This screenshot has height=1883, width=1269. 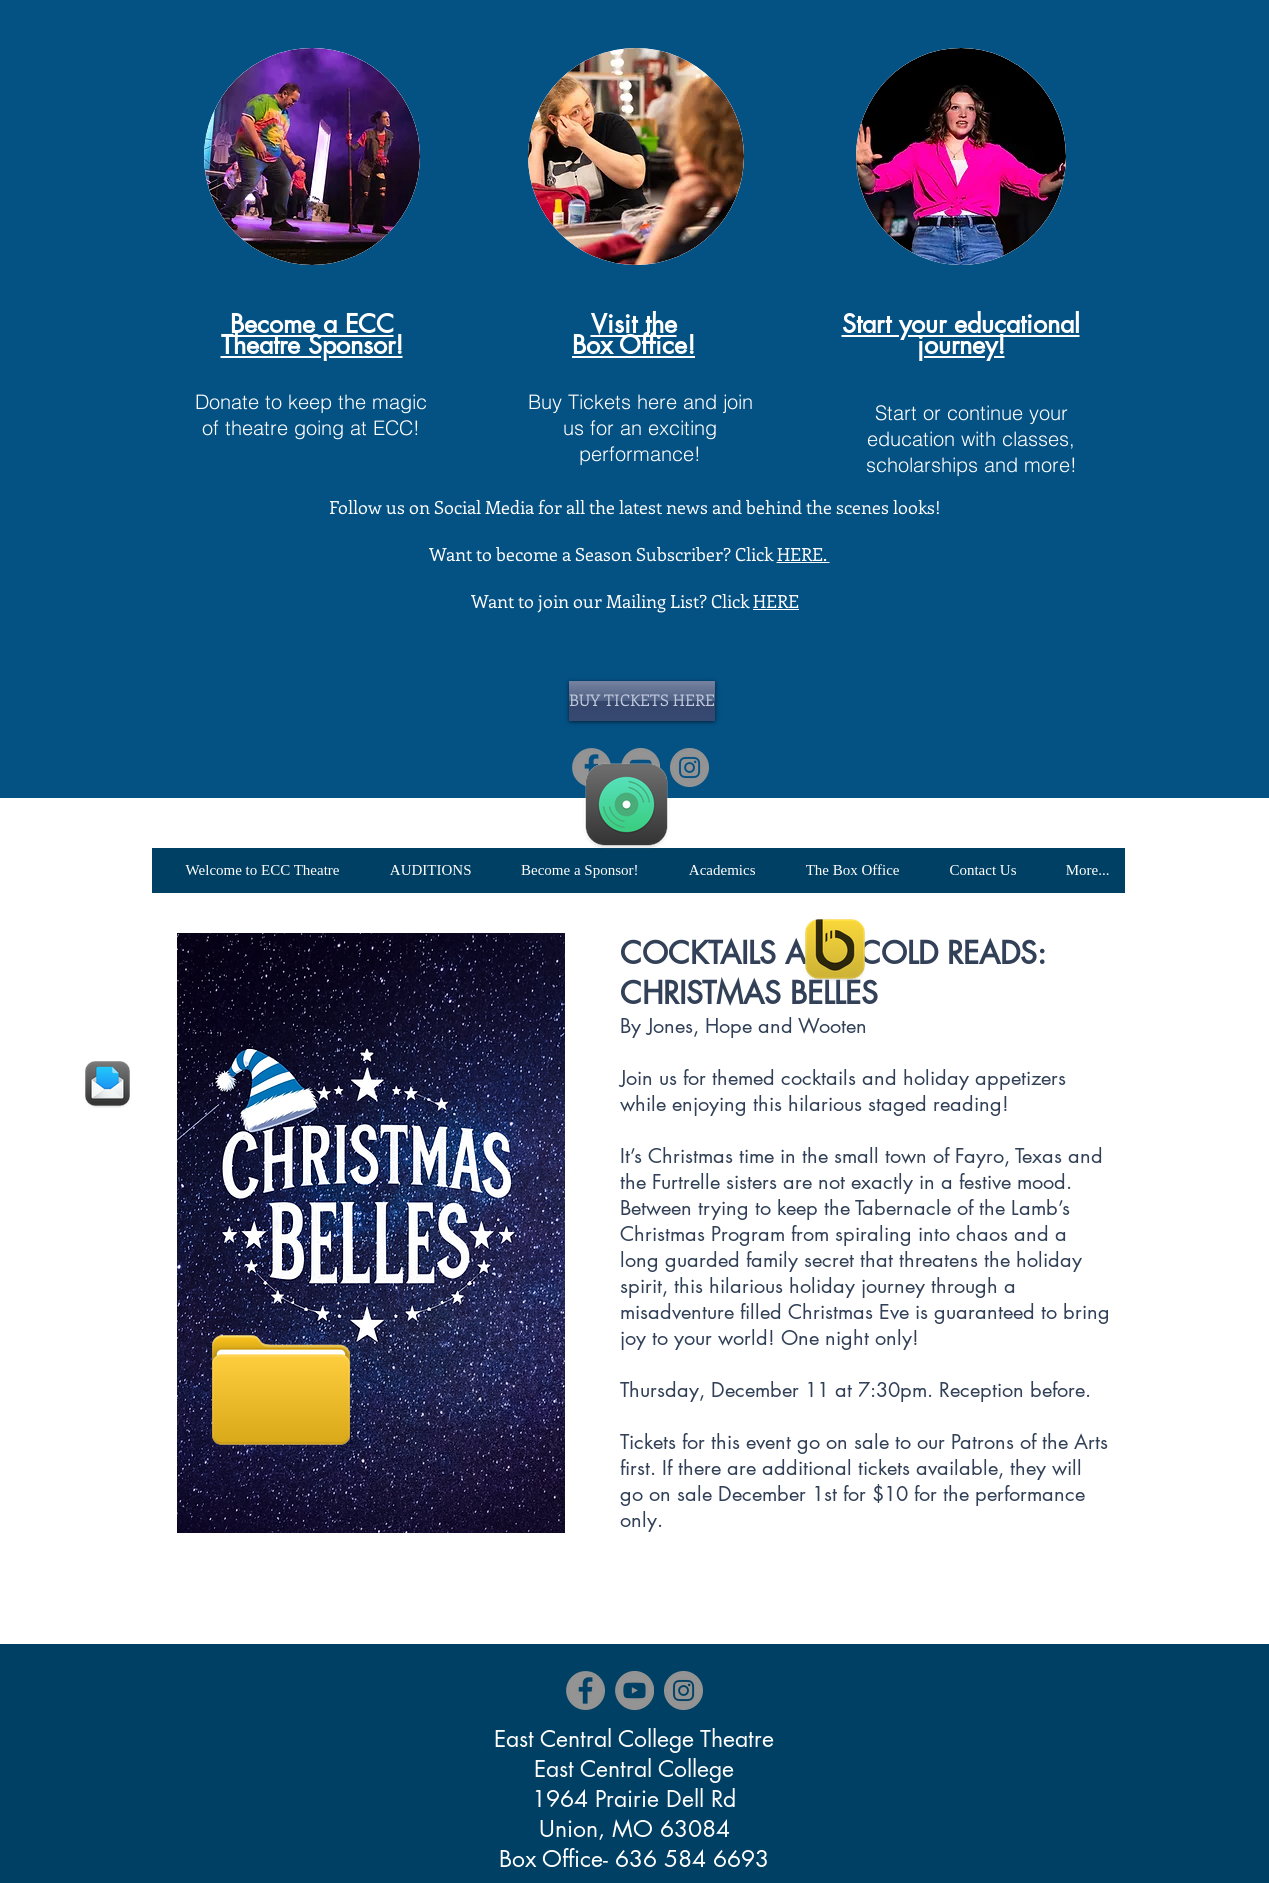 I want to click on open the mail app, so click(x=107, y=1083).